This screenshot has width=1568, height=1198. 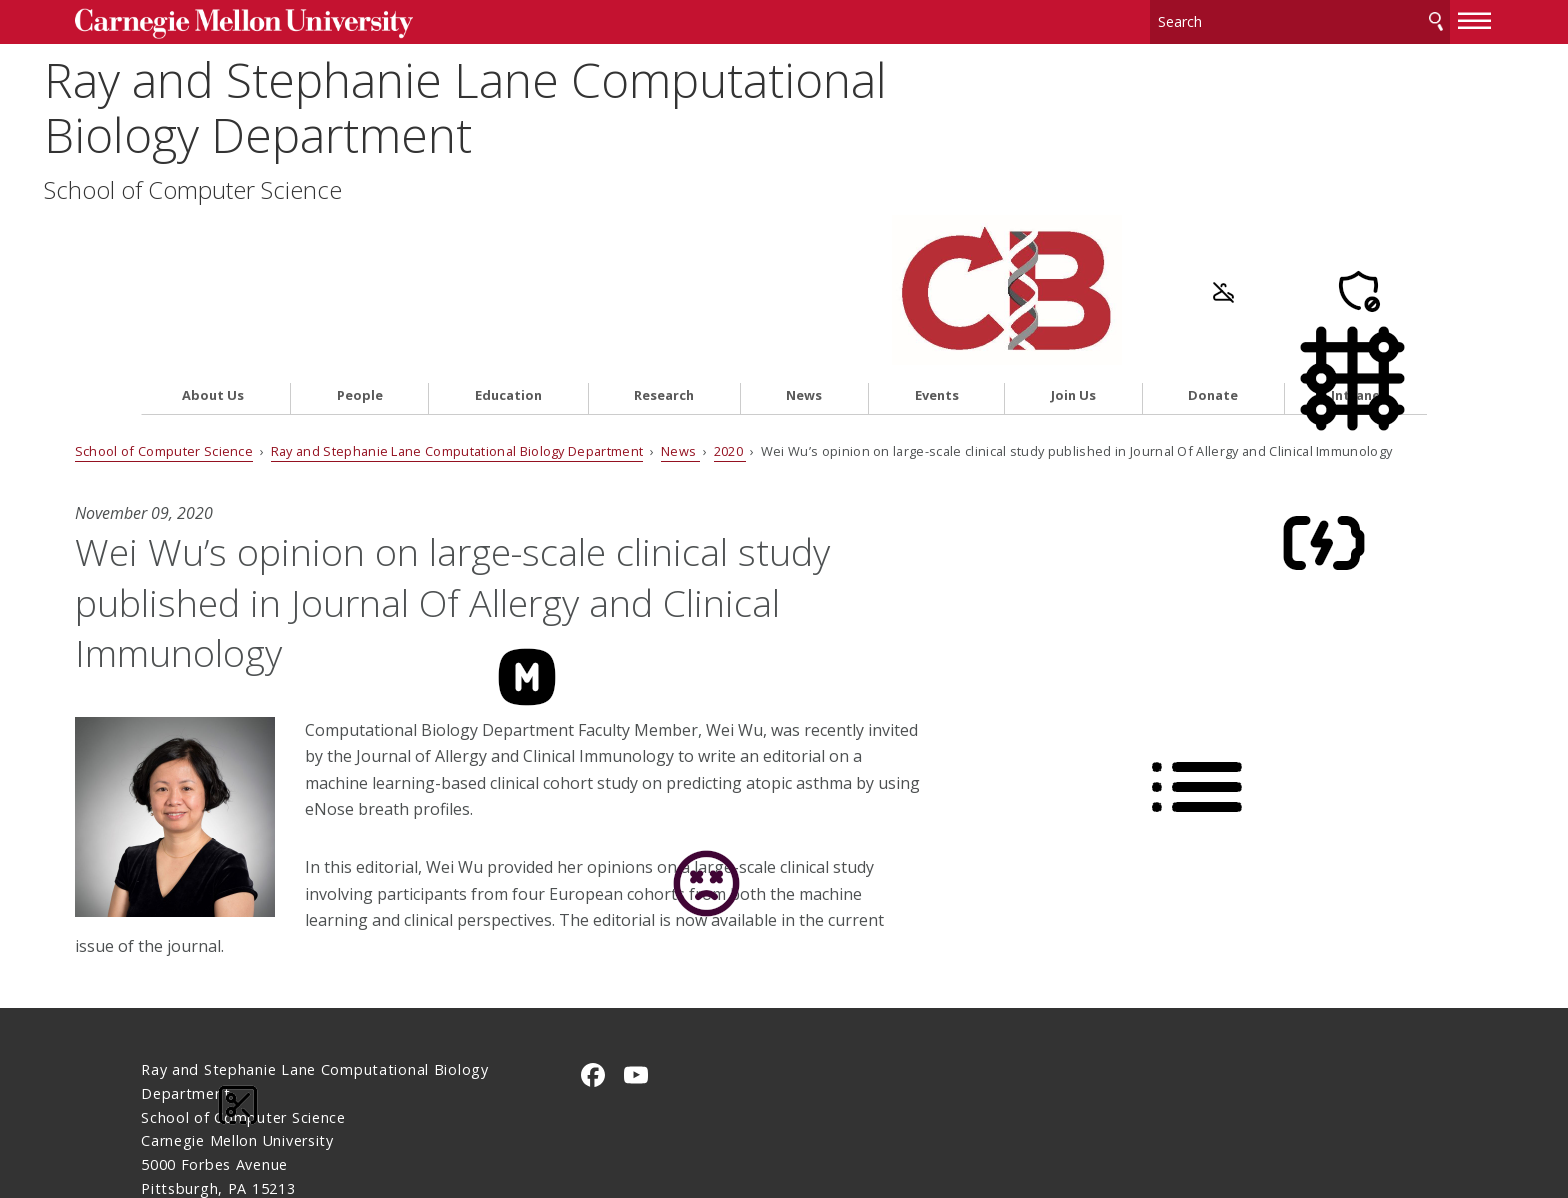 I want to click on view items in list format, so click(x=1197, y=787).